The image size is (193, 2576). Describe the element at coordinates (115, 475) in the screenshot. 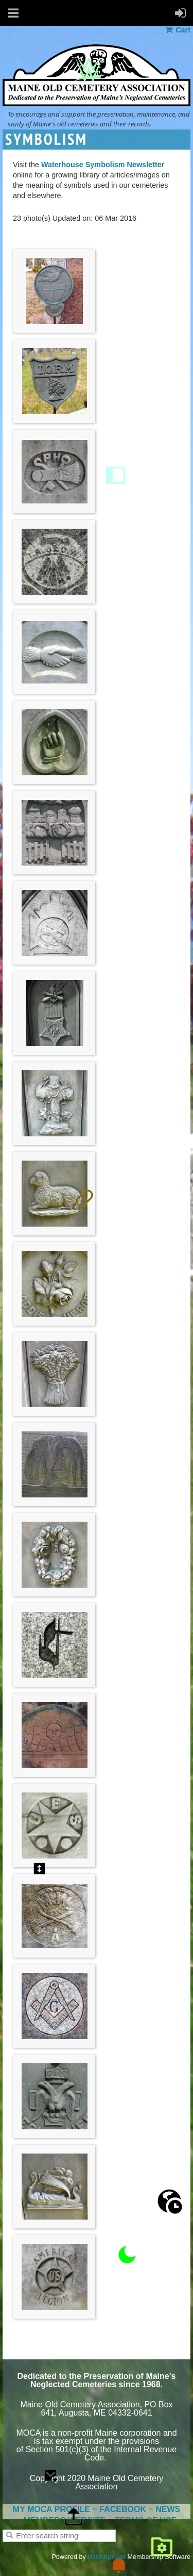

I see `toggle the sidebar panel` at that location.